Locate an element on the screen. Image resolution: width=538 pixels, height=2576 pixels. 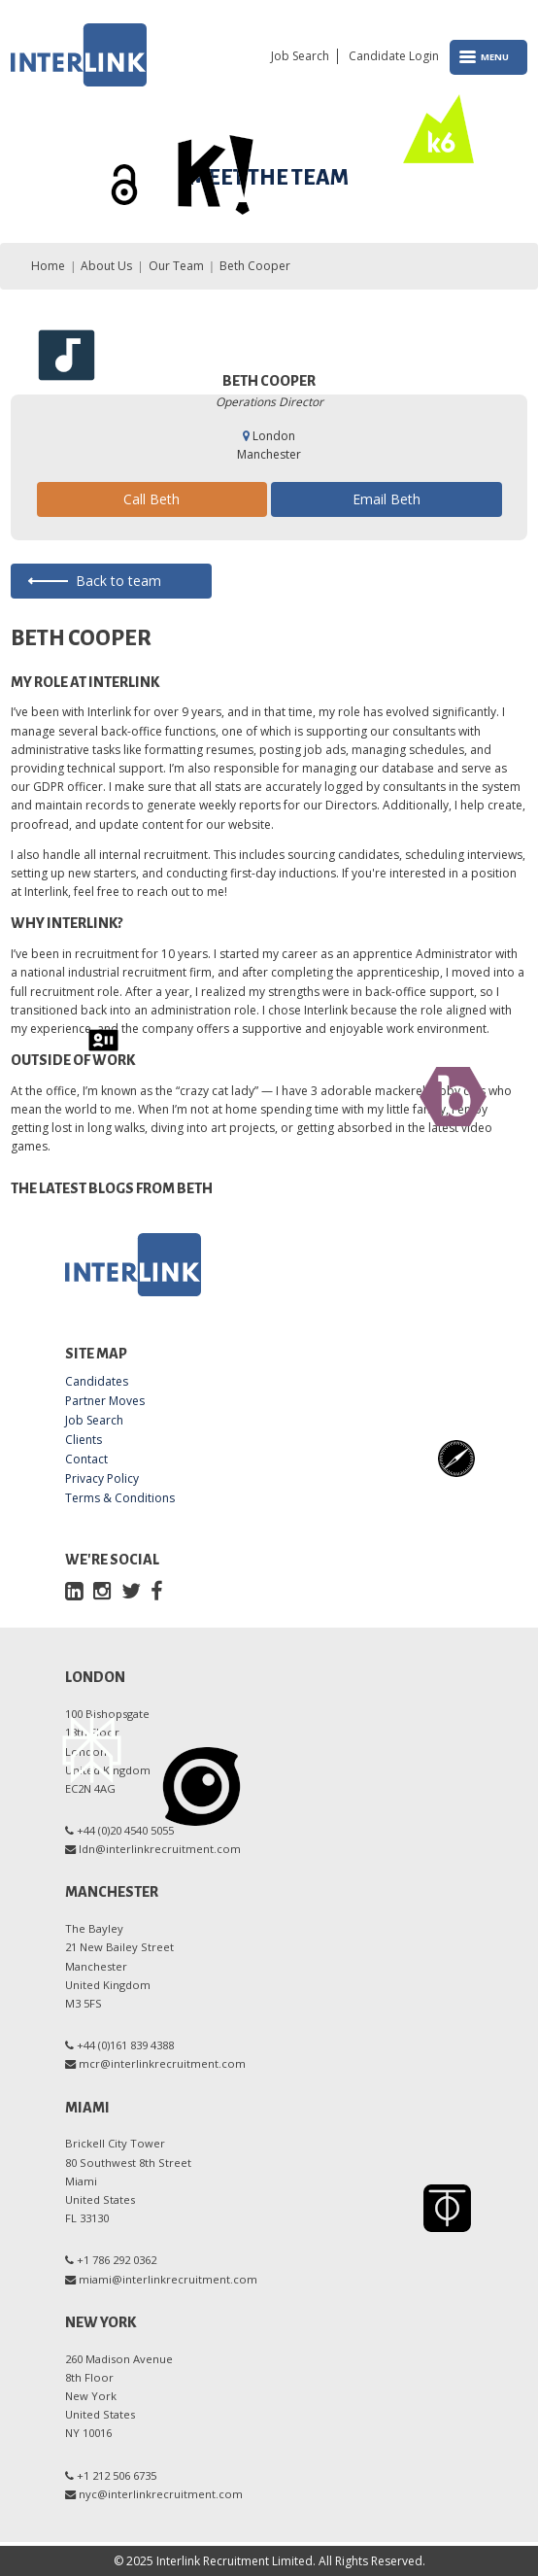
open Kahoot! app is located at coordinates (216, 175).